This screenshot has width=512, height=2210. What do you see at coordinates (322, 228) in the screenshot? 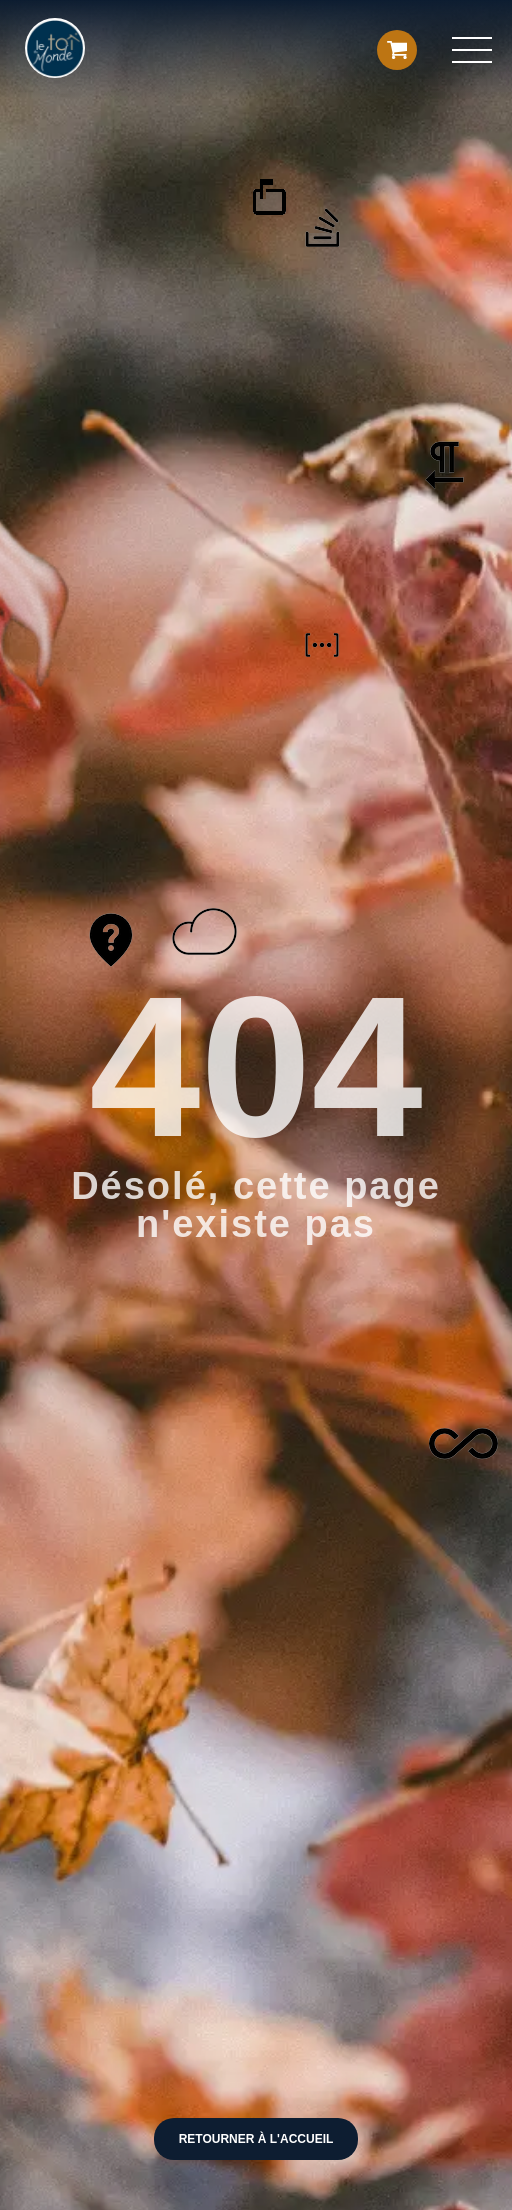
I see `link to stack overflow developer community` at bounding box center [322, 228].